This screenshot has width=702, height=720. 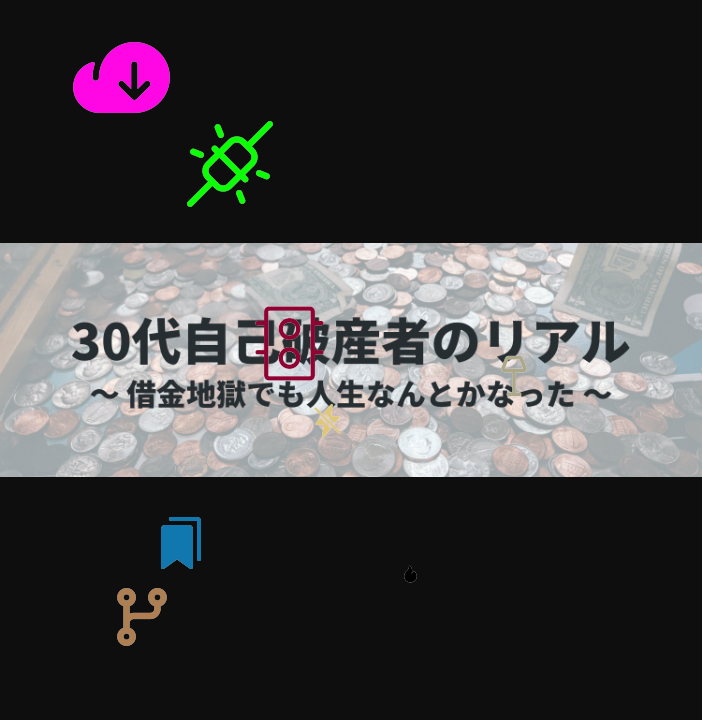 What do you see at coordinates (514, 376) in the screenshot?
I see `toggle floor lamp on or off` at bounding box center [514, 376].